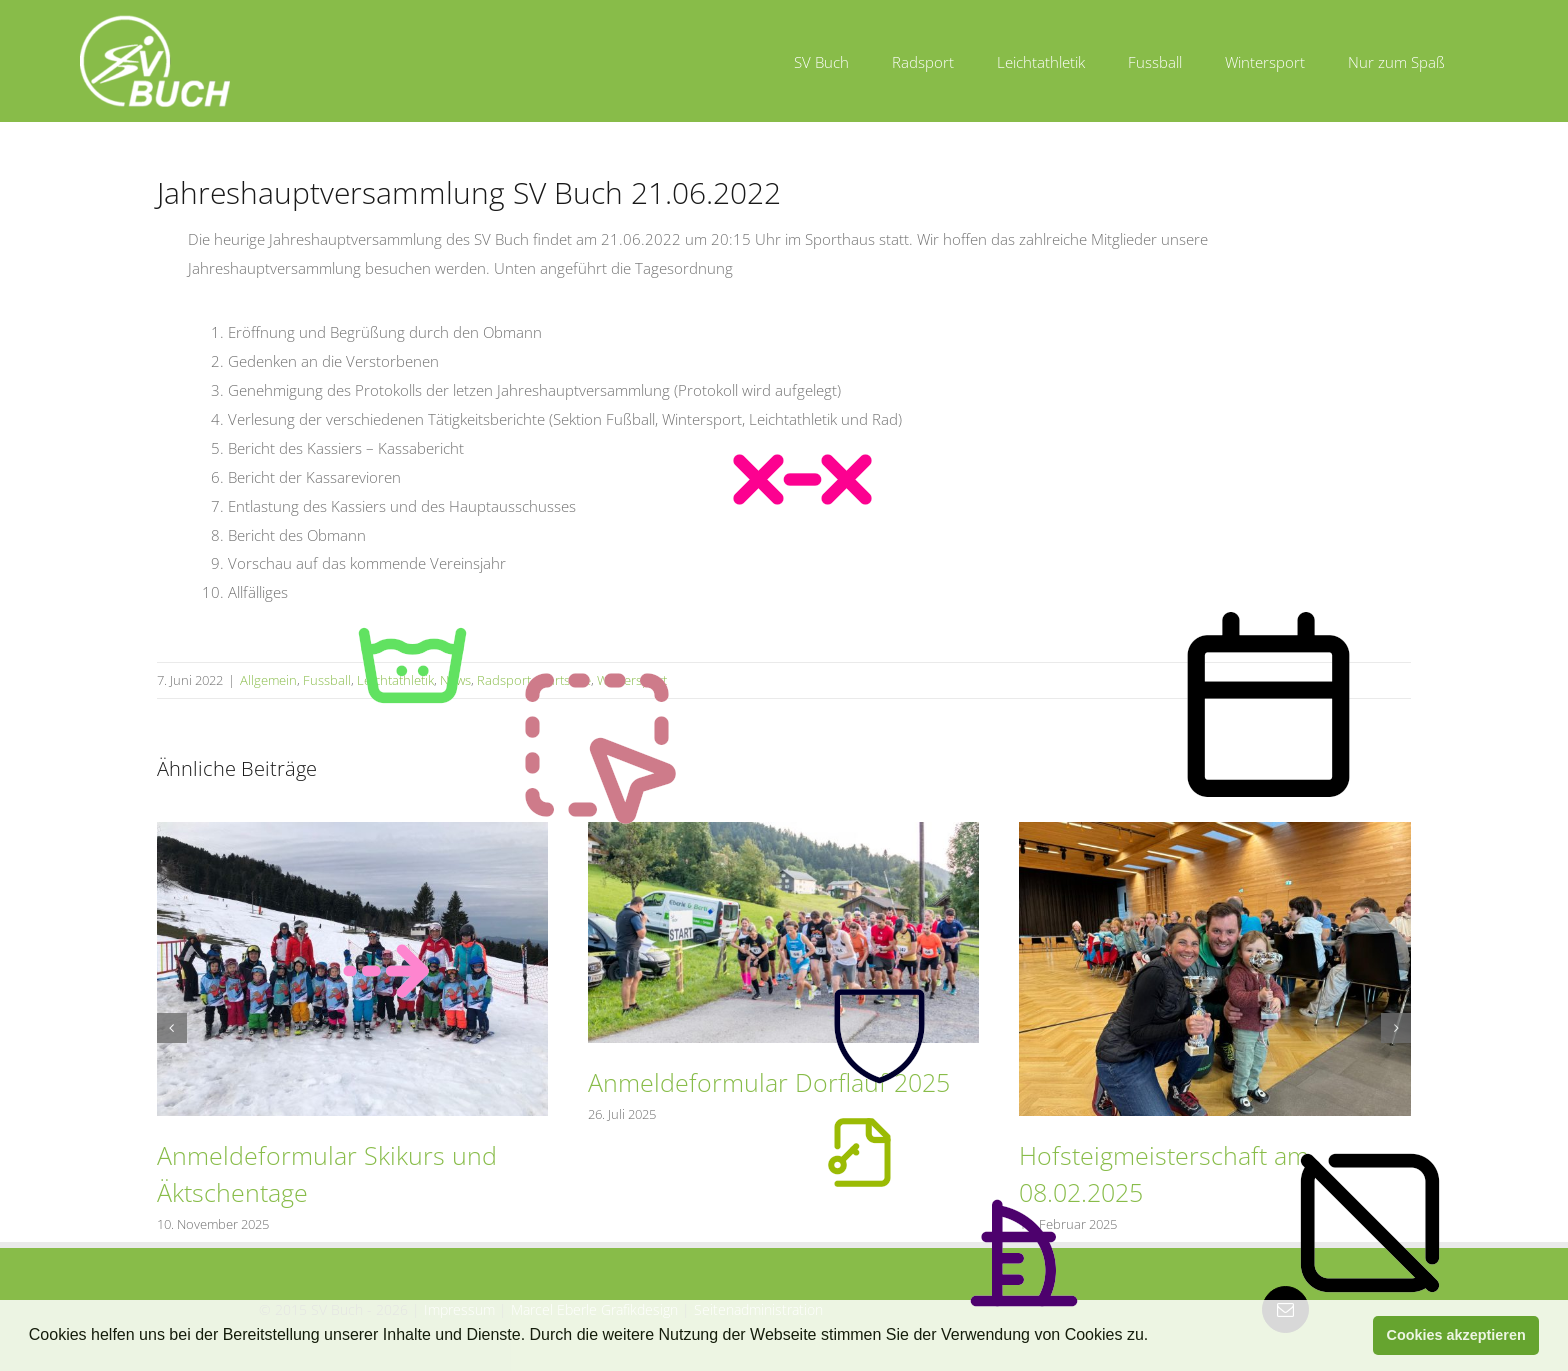 The image size is (1568, 1371). Describe the element at coordinates (386, 971) in the screenshot. I see `continue to next step` at that location.